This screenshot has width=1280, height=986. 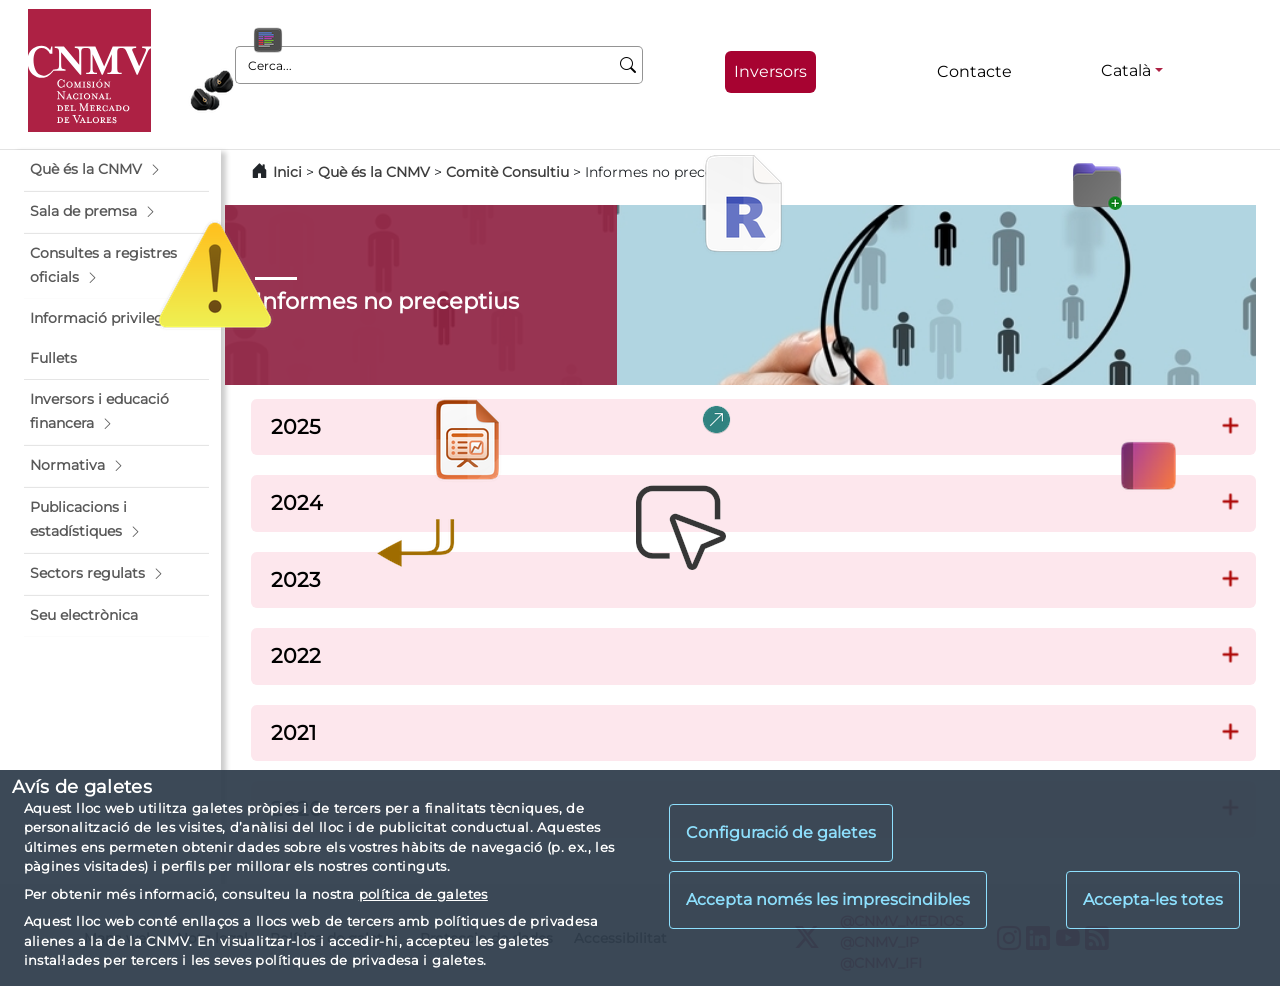 I want to click on open a presentation file, so click(x=467, y=439).